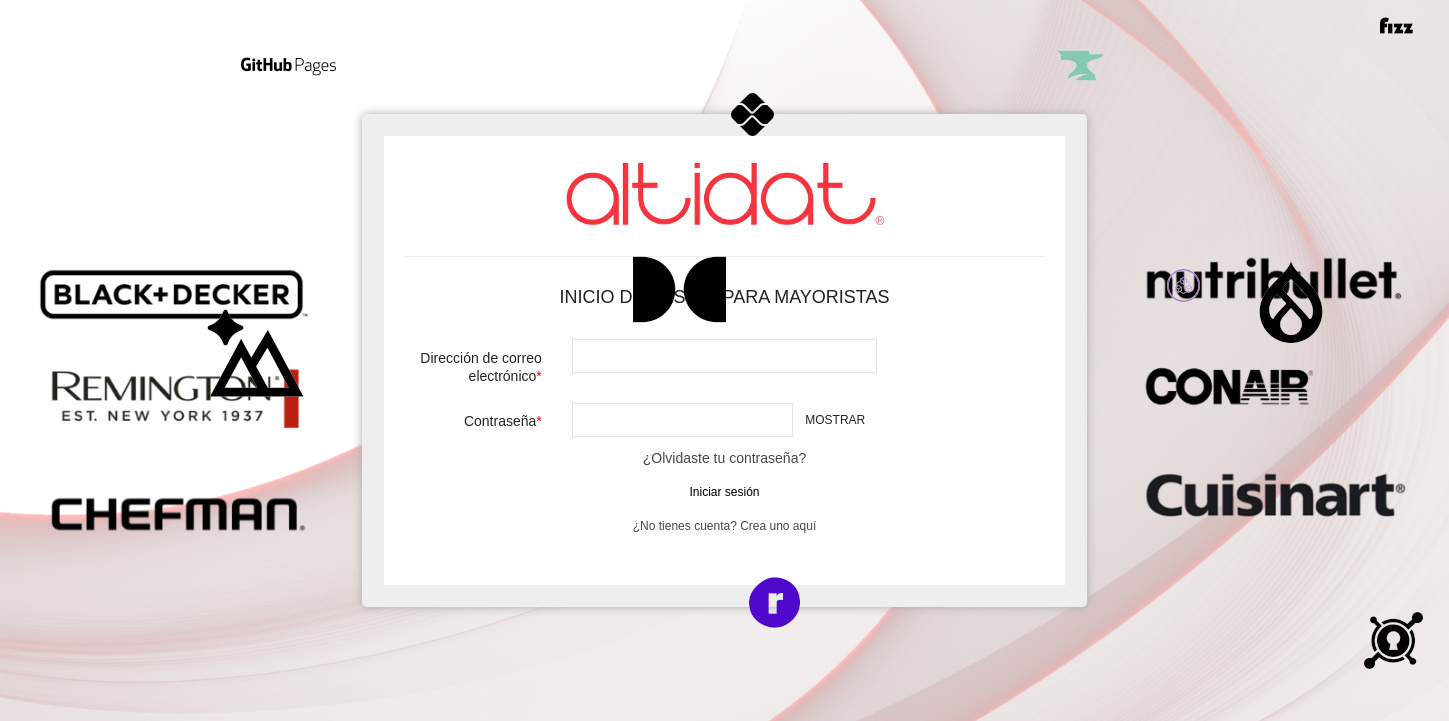 The image size is (1449, 721). What do you see at coordinates (1080, 65) in the screenshot?
I see `visit curseforge for game mods and addons` at bounding box center [1080, 65].